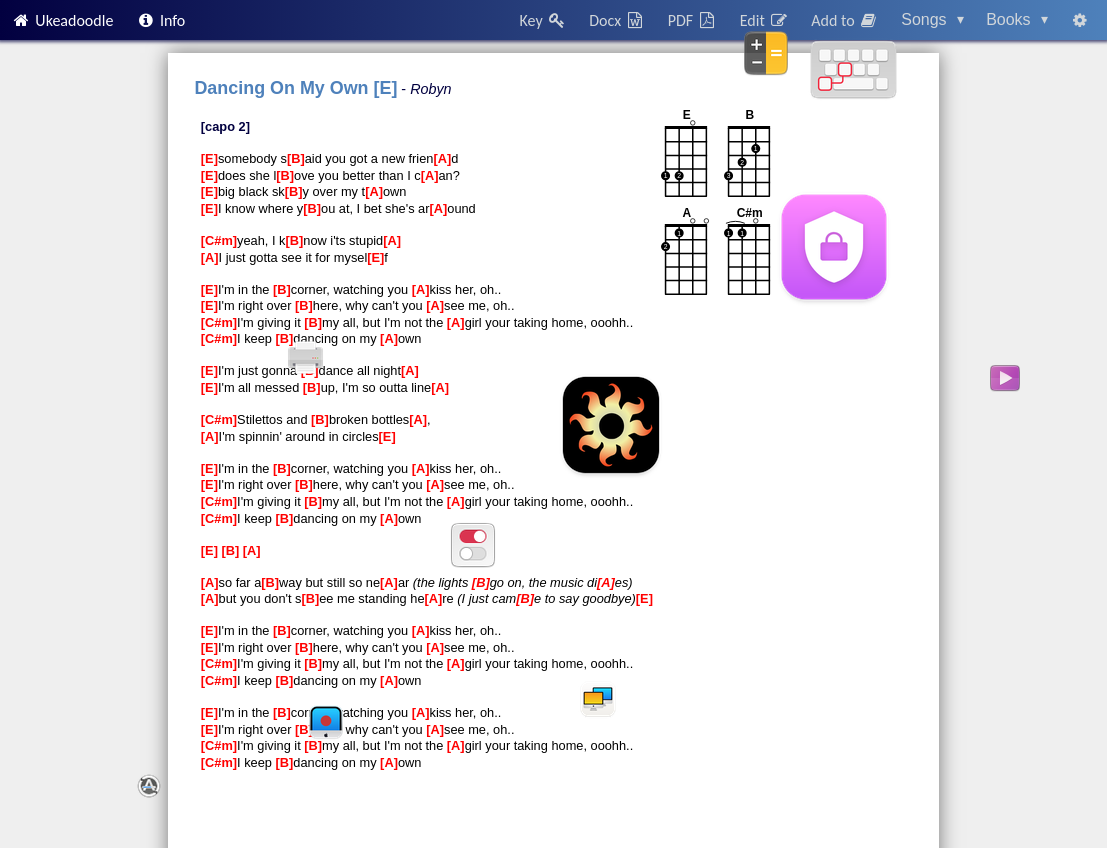 This screenshot has height=848, width=1107. Describe the element at coordinates (149, 786) in the screenshot. I see `open the software updater application` at that location.